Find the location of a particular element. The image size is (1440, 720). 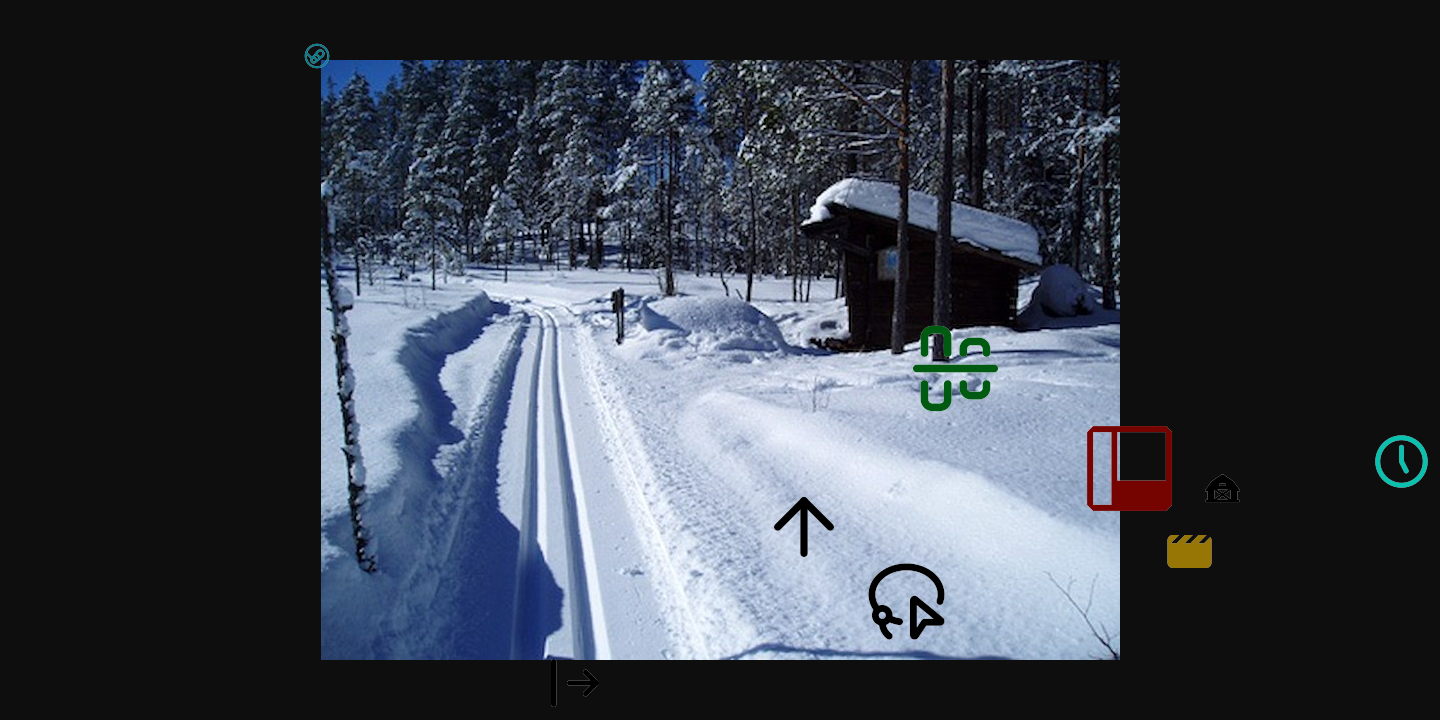

access video or film content is located at coordinates (1189, 551).